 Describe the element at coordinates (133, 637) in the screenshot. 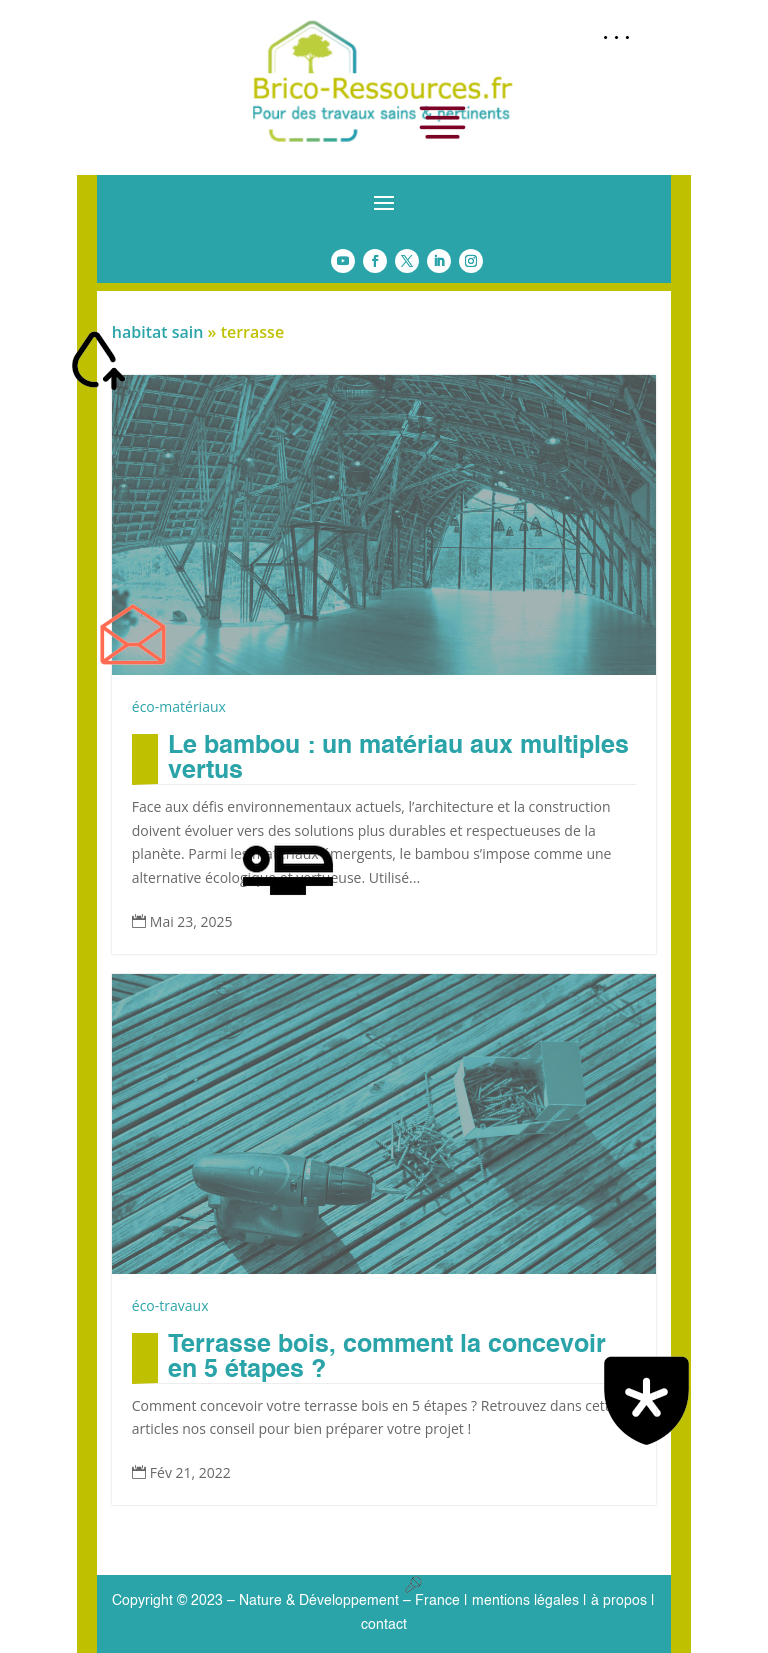

I see `view an opened or read email` at that location.